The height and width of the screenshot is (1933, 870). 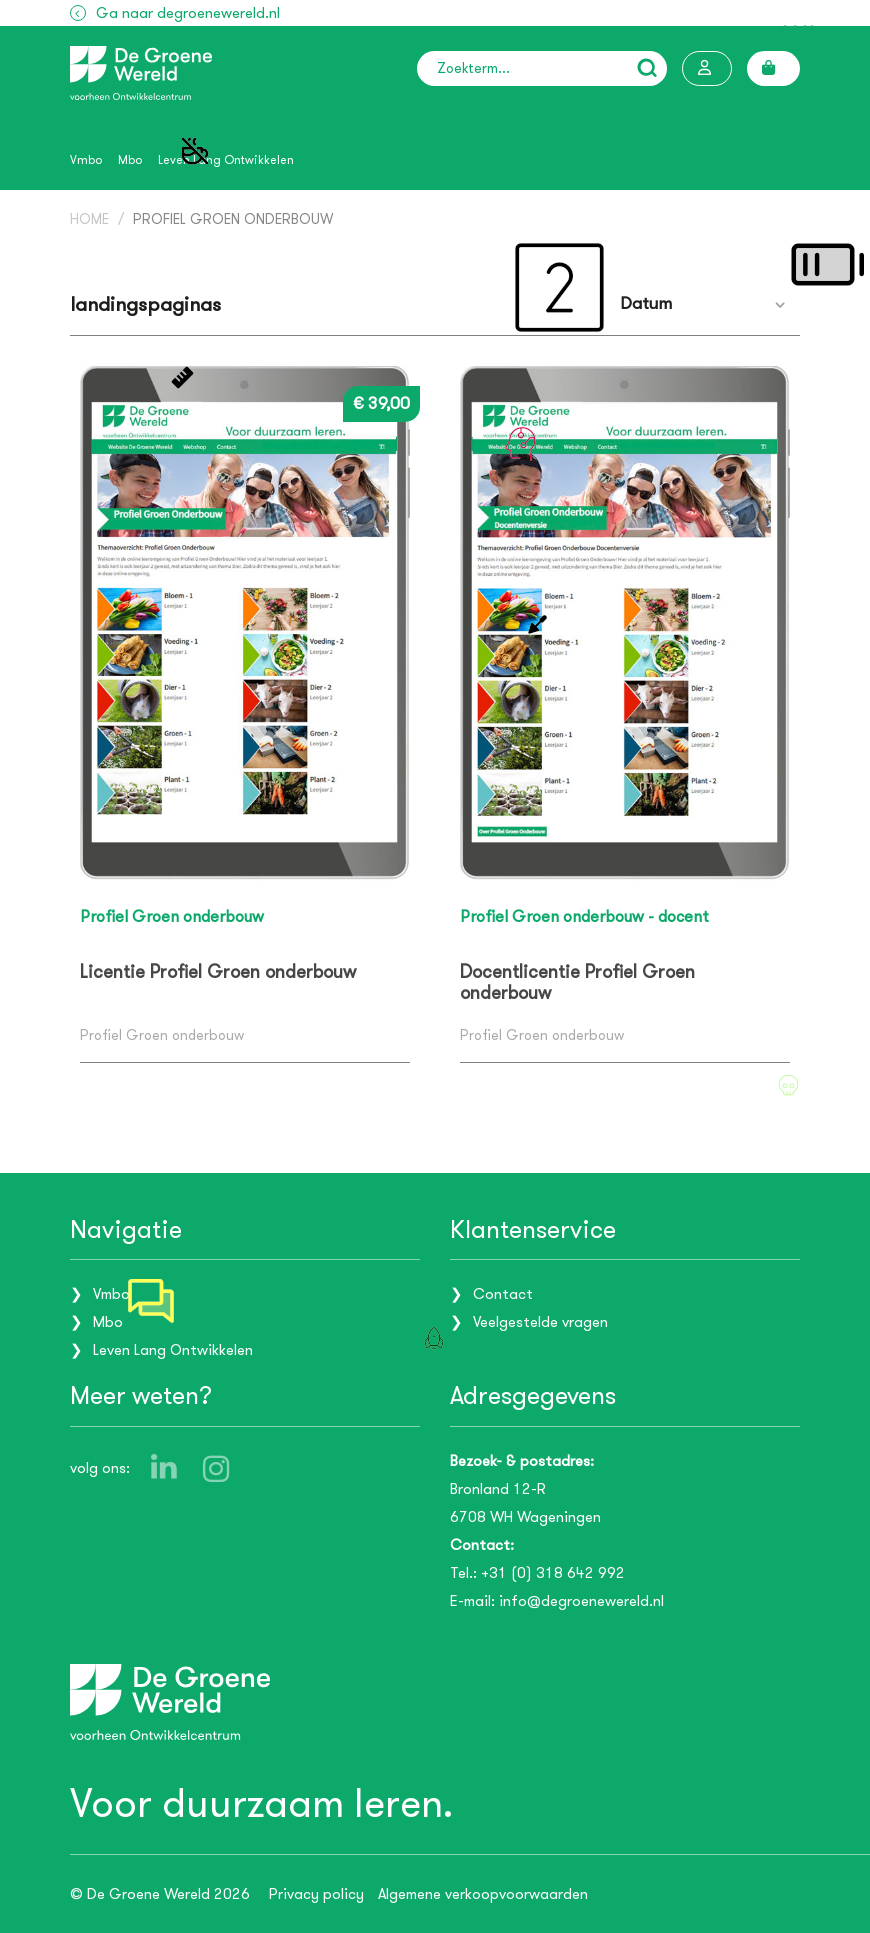 I want to click on access gardening or landscaping tools, so click(x=537, y=625).